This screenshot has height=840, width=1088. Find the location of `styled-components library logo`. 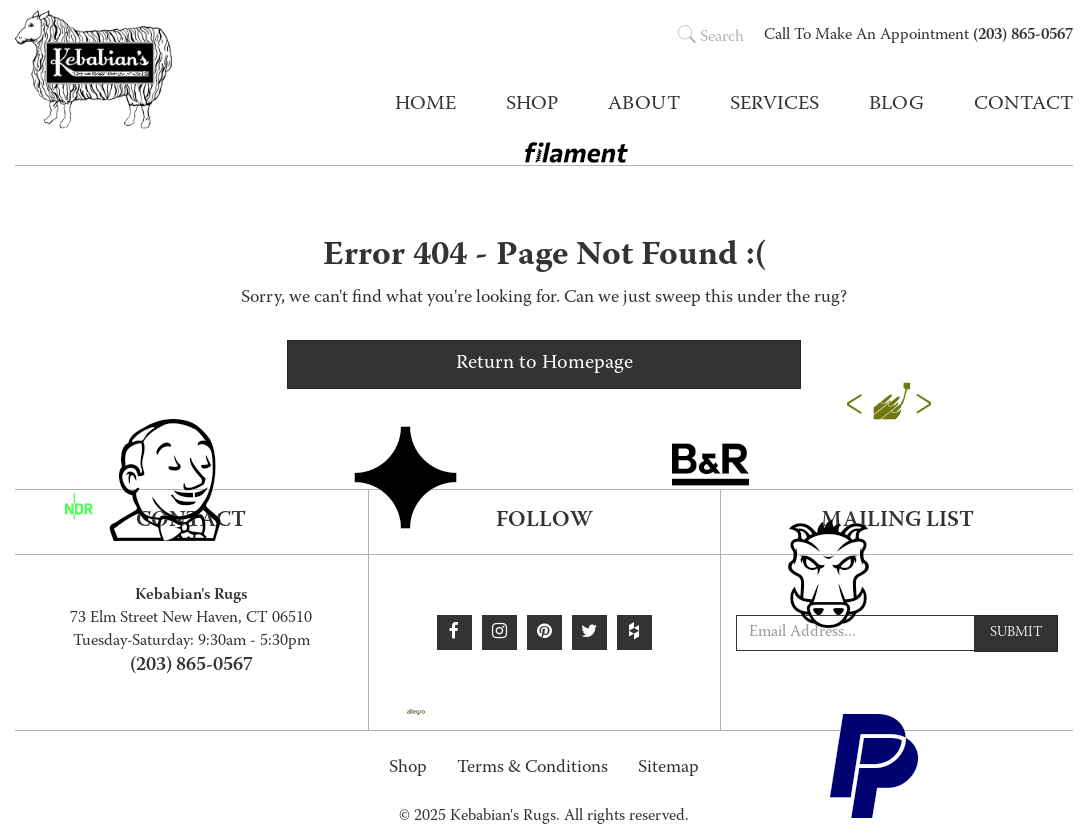

styled-components library logo is located at coordinates (889, 401).